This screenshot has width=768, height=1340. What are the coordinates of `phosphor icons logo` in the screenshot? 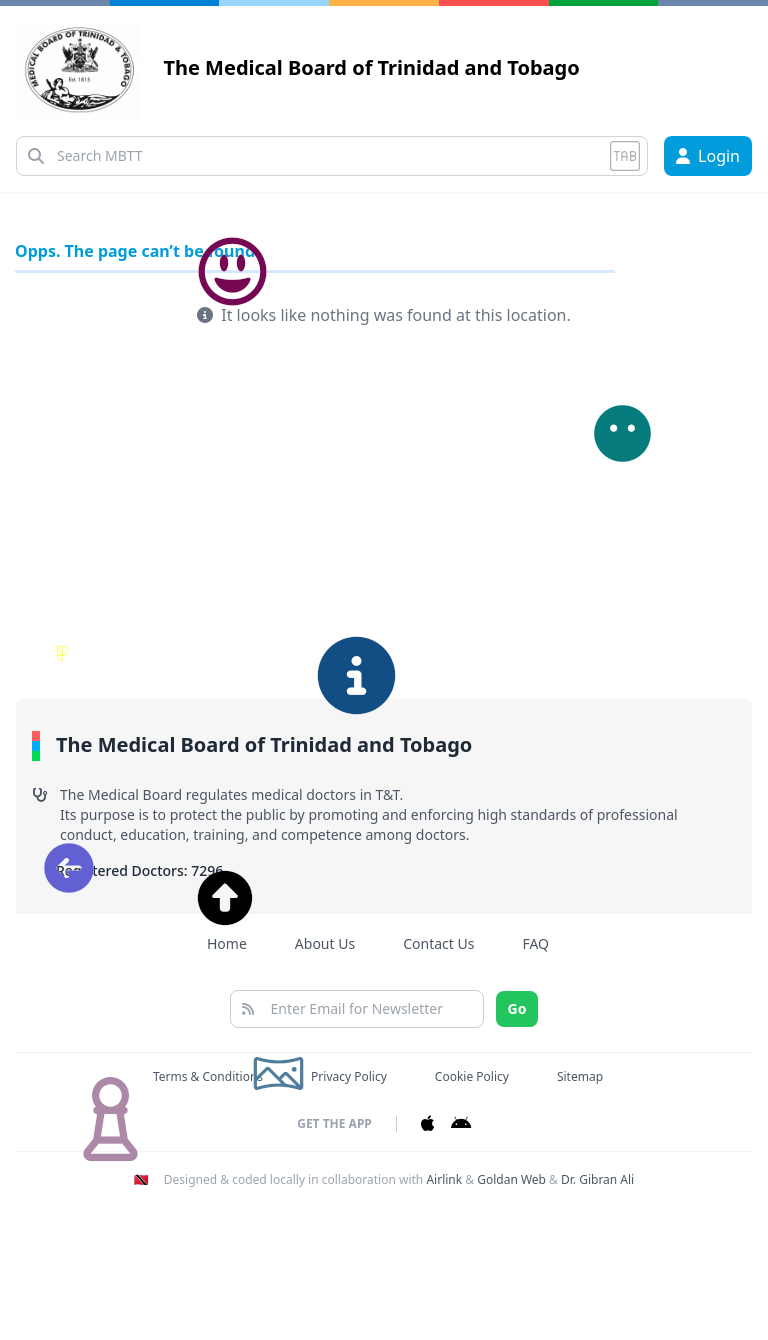 It's located at (61, 652).